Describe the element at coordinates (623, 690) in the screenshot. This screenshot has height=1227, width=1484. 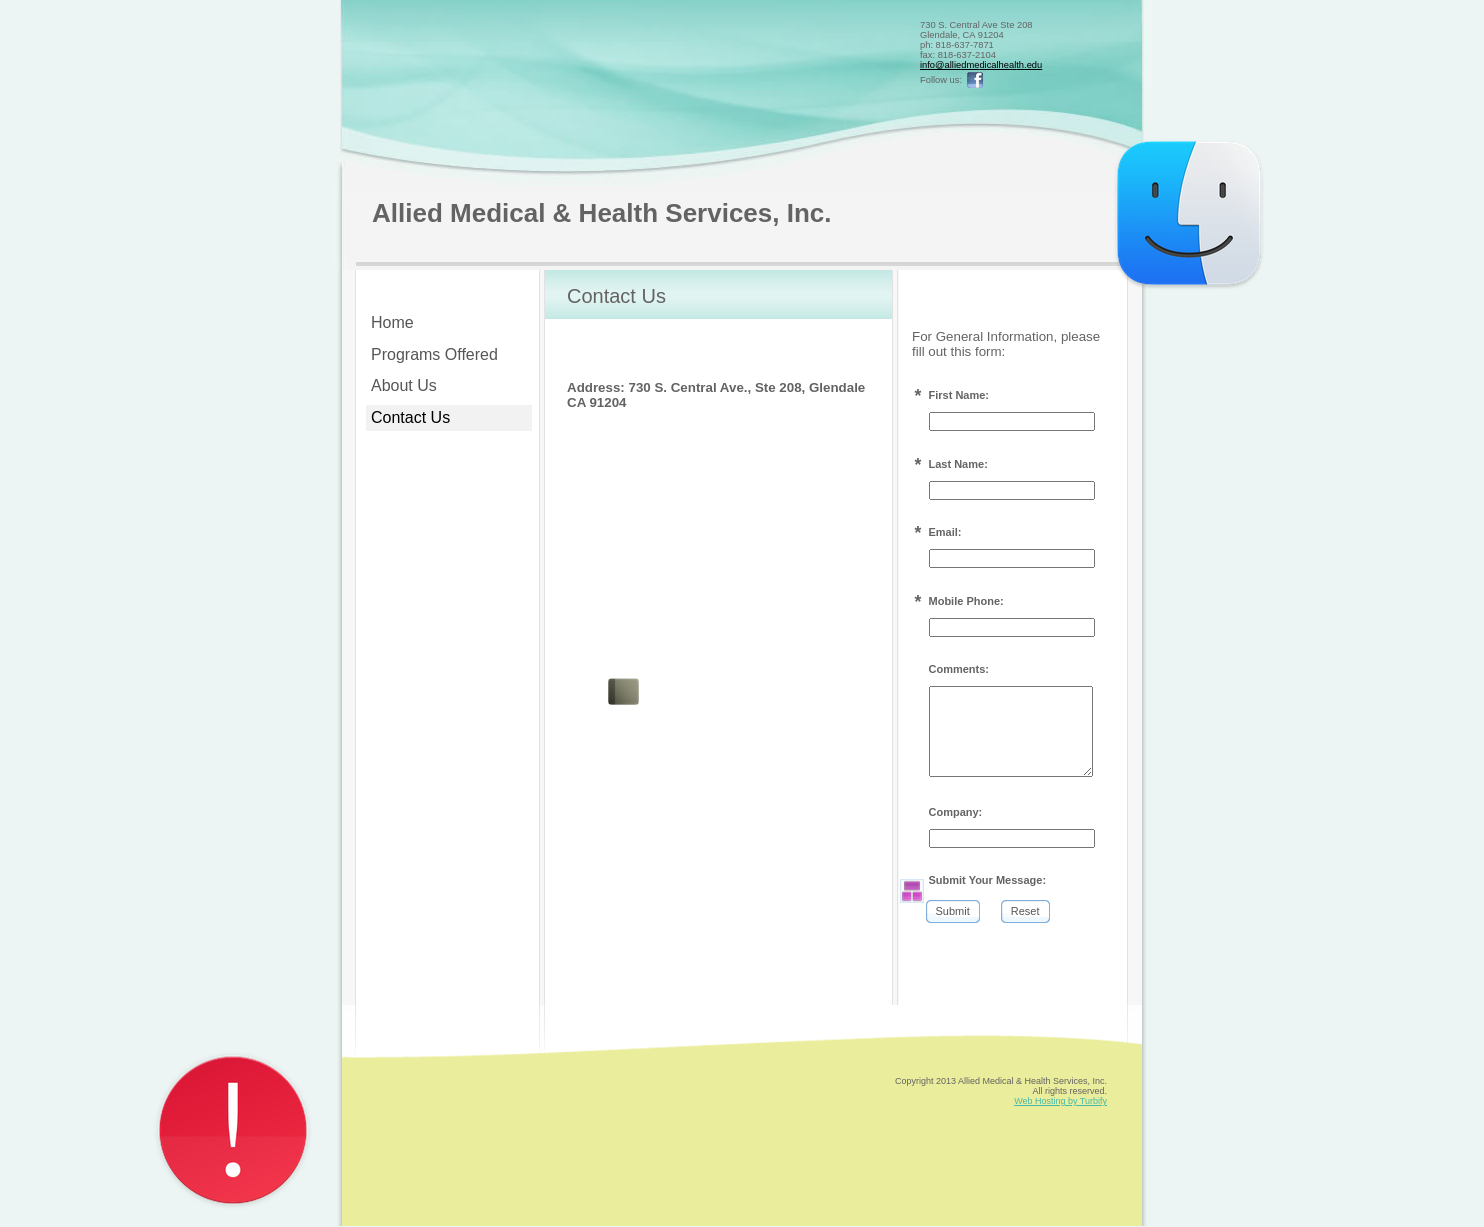
I see `access the desktop folder` at that location.